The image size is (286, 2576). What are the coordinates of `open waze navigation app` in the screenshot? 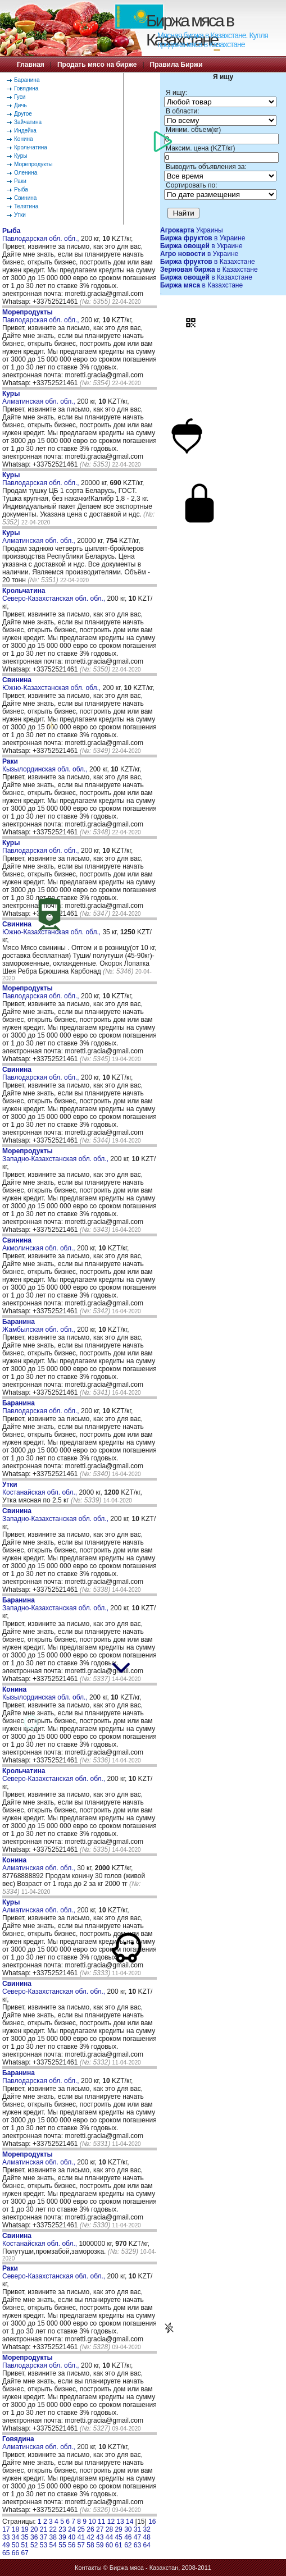 It's located at (126, 1948).